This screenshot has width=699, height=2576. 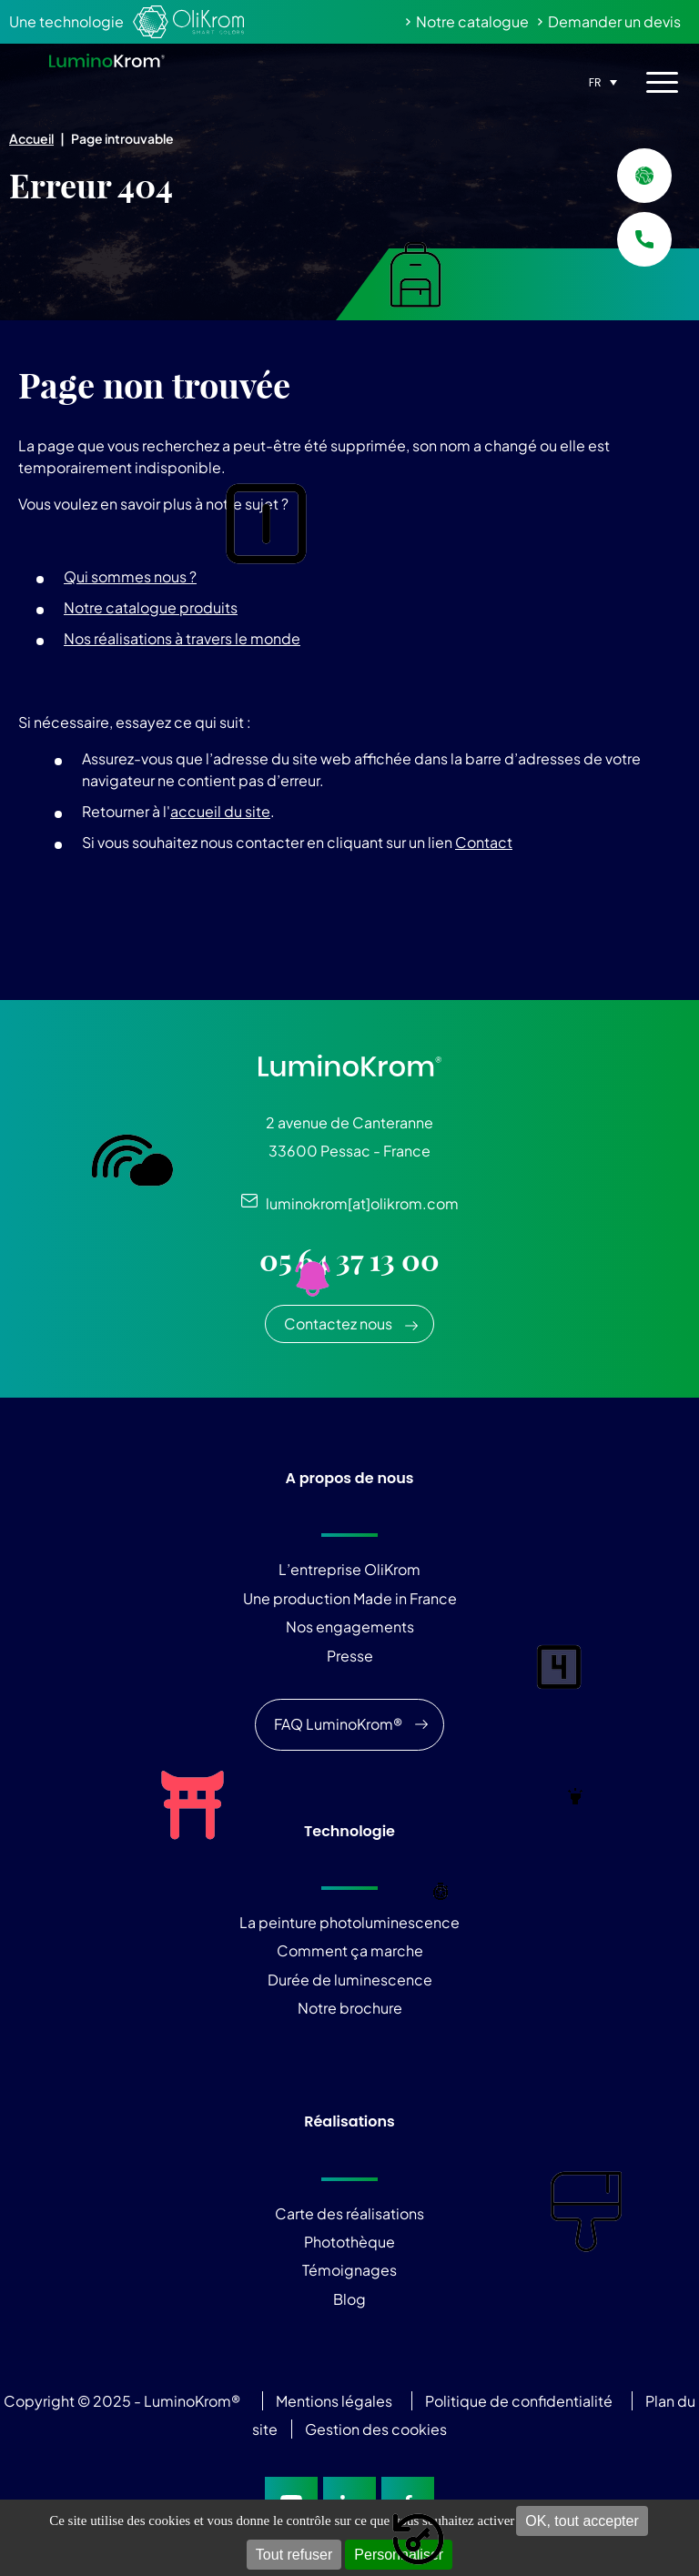 I want to click on select image filter or effect number 4, so click(x=559, y=1667).